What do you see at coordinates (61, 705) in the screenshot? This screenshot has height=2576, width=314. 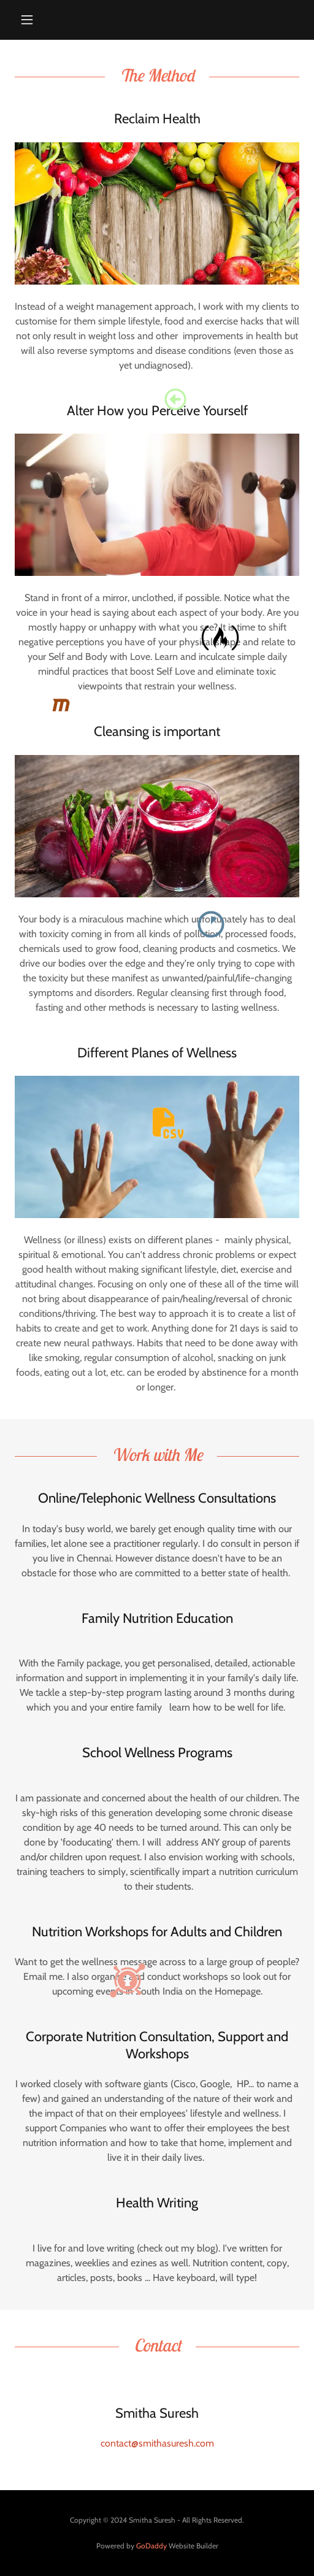 I see `maxcdn logo - content delivery network service` at bounding box center [61, 705].